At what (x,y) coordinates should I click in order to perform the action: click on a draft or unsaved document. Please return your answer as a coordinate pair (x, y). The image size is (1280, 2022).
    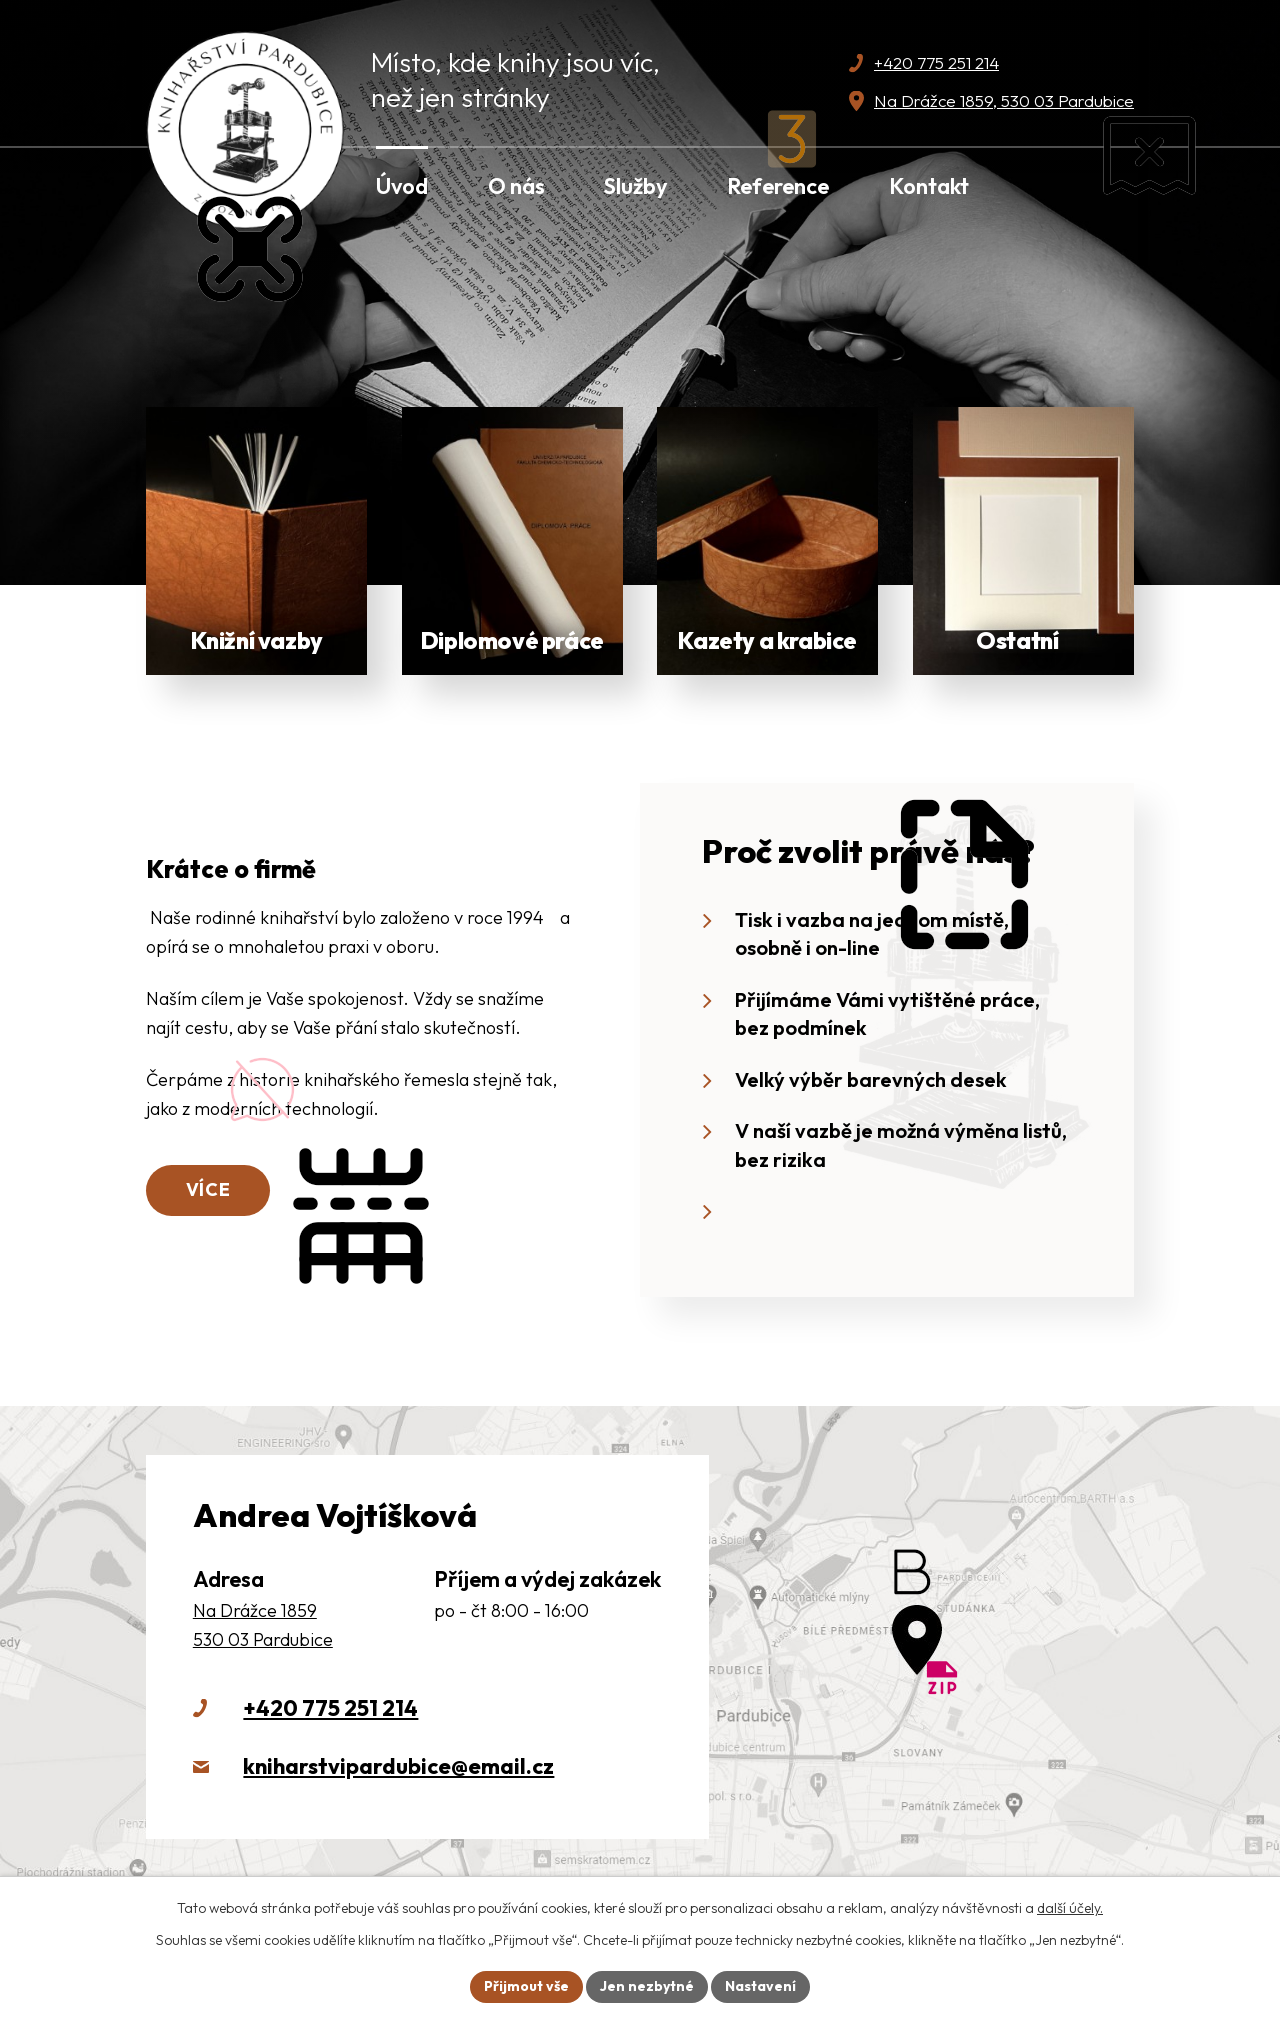
    Looking at the image, I should click on (964, 874).